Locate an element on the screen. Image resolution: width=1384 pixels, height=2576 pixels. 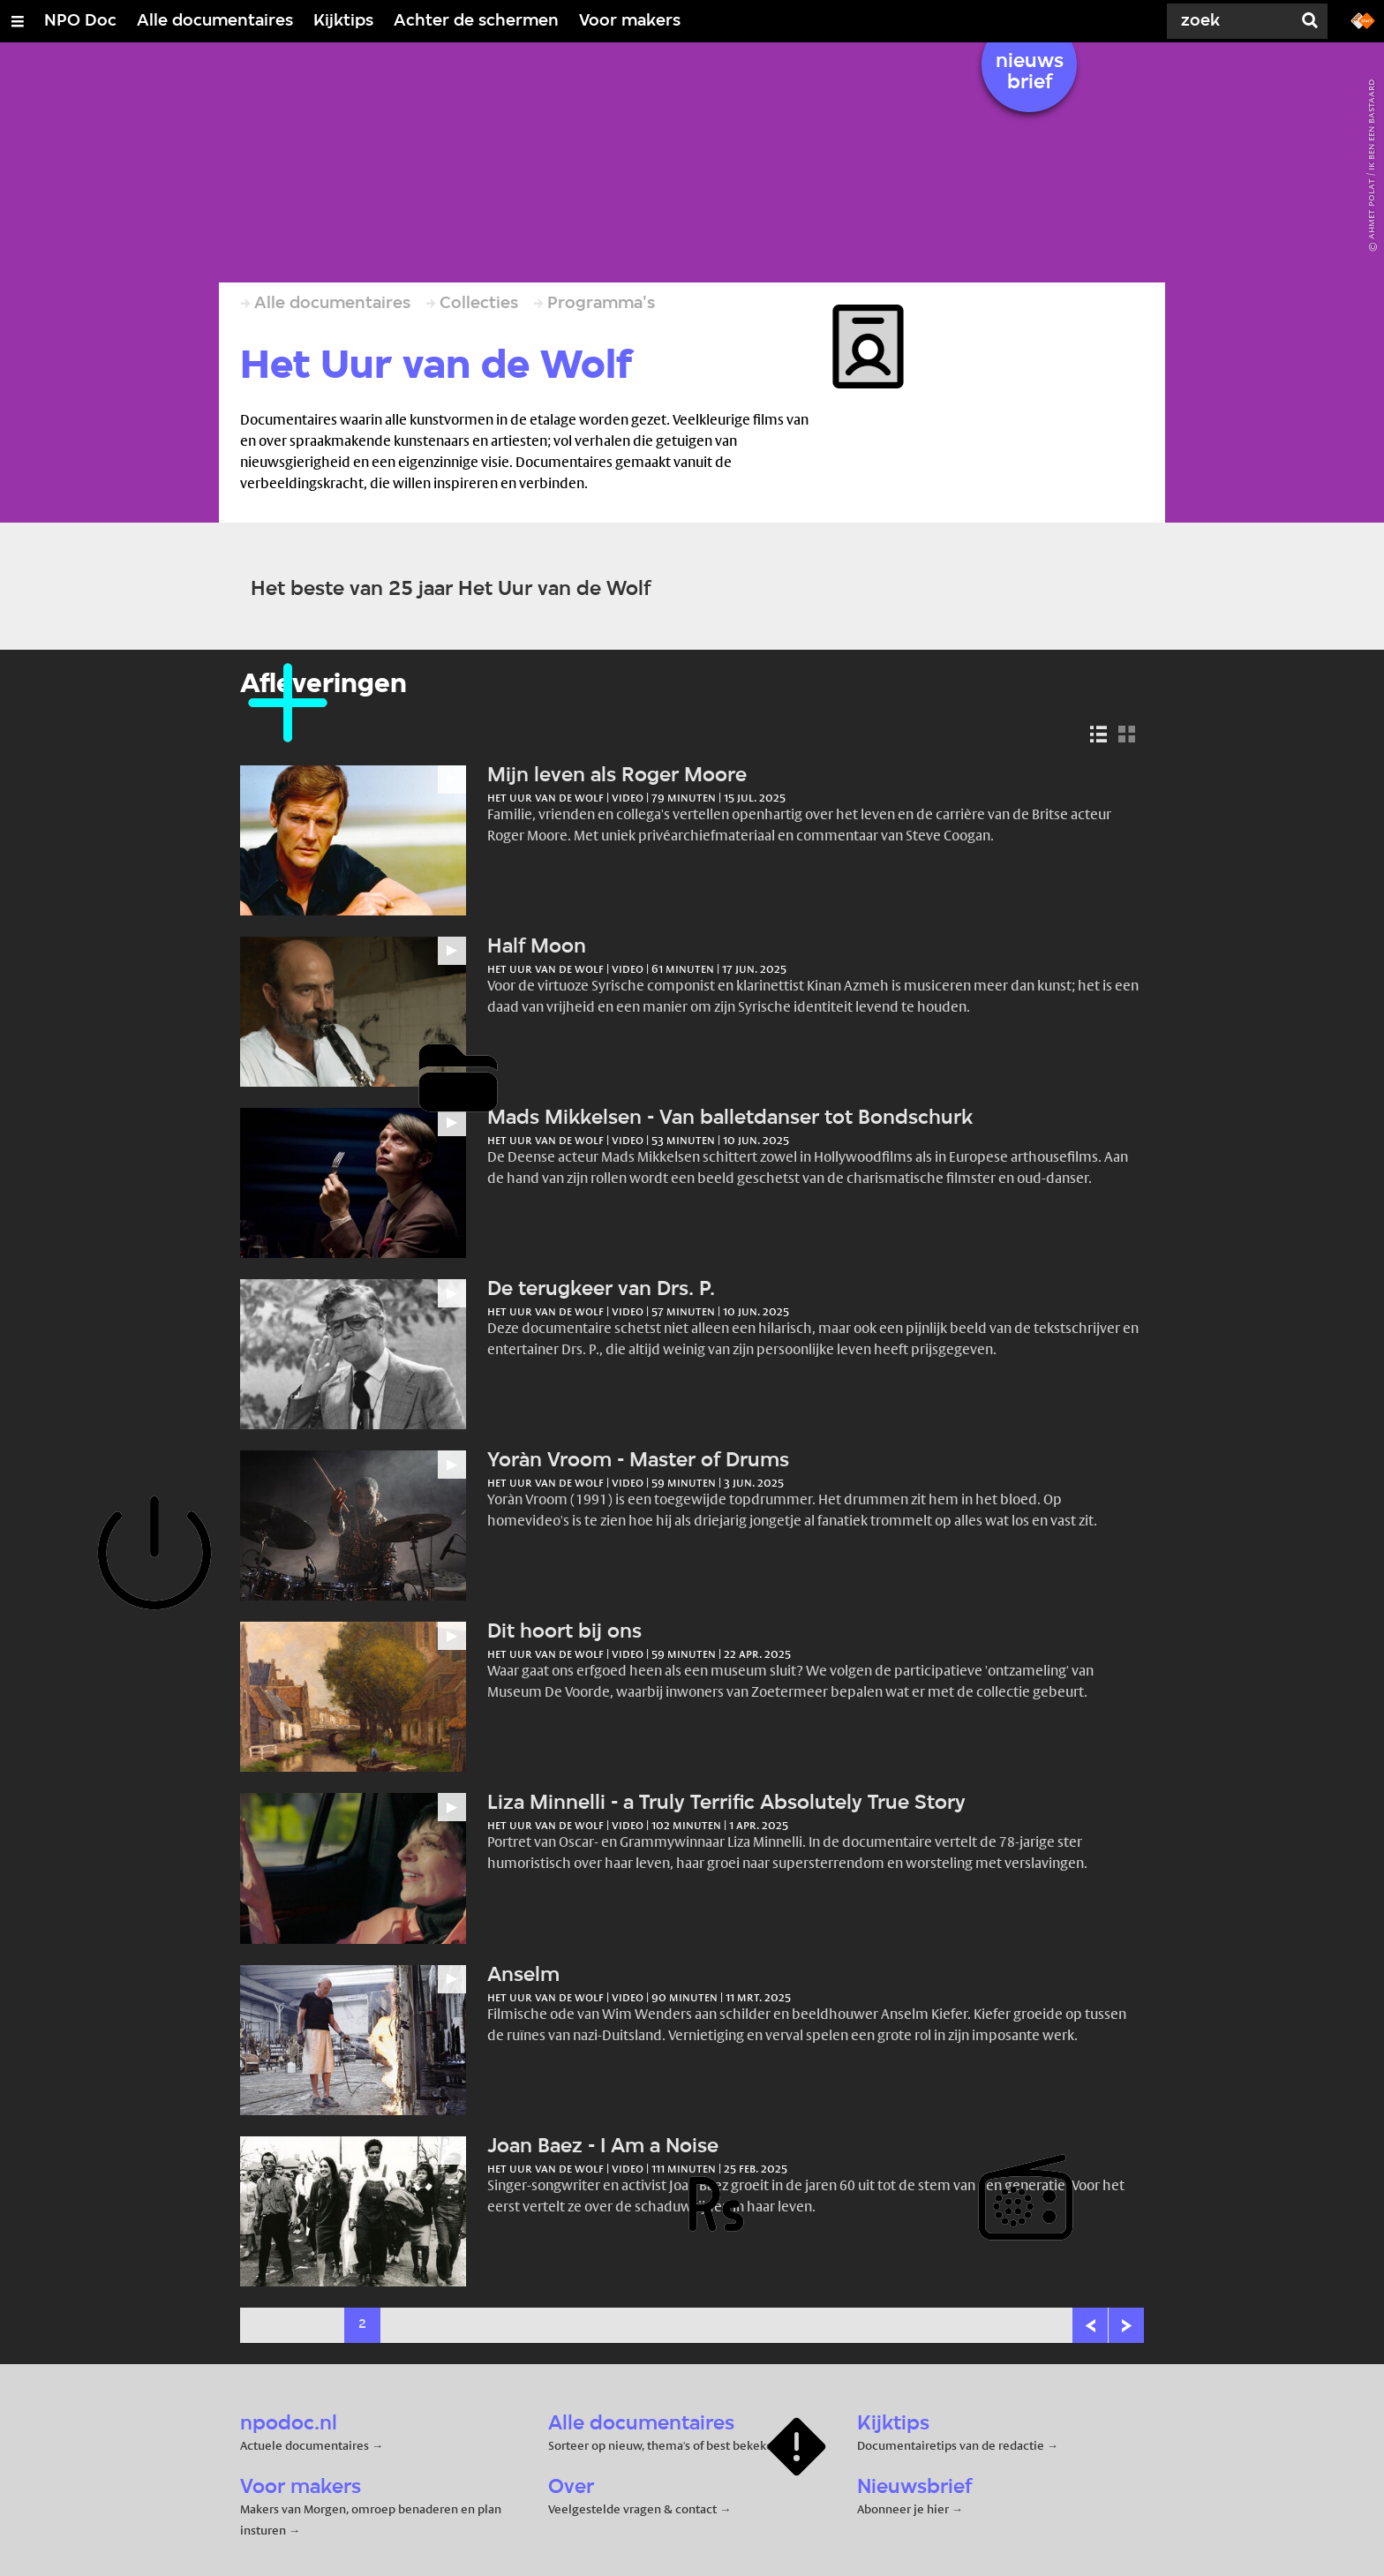
view your profile or identification details is located at coordinates (868, 346).